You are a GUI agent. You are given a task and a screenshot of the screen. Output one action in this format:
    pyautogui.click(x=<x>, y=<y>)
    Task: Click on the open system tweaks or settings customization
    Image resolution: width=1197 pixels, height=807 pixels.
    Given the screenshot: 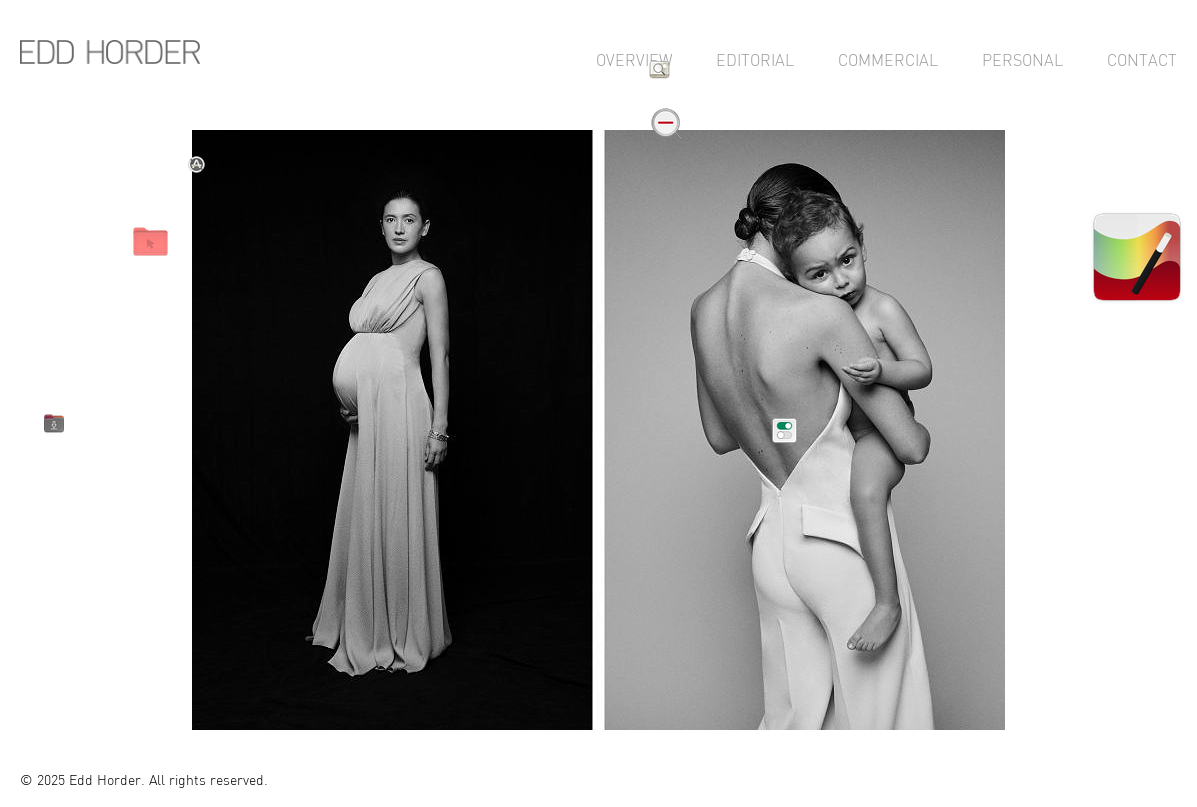 What is the action you would take?
    pyautogui.click(x=784, y=430)
    